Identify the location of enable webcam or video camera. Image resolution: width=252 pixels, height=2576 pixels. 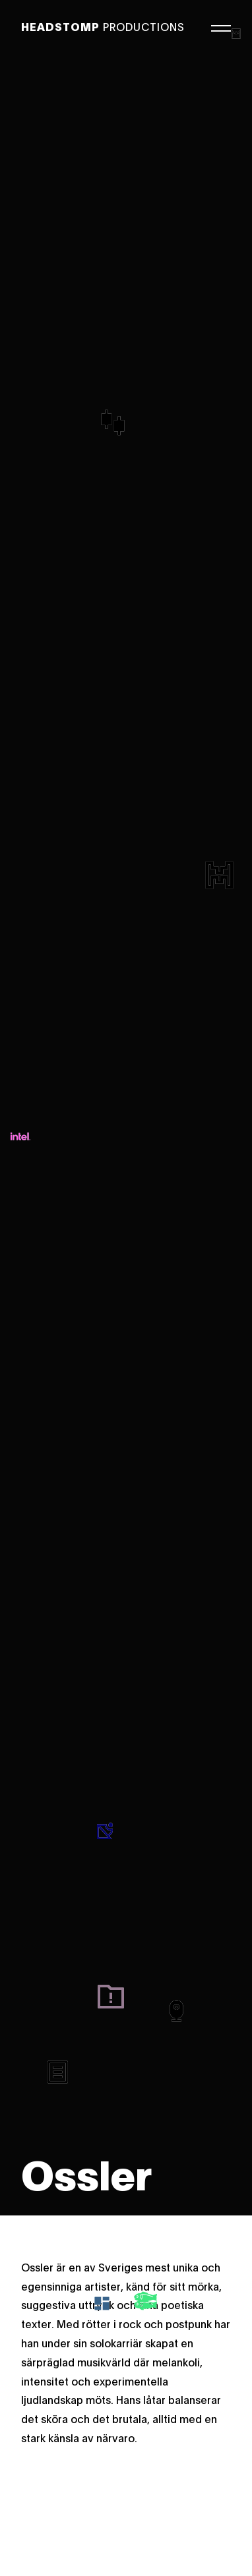
(176, 2010).